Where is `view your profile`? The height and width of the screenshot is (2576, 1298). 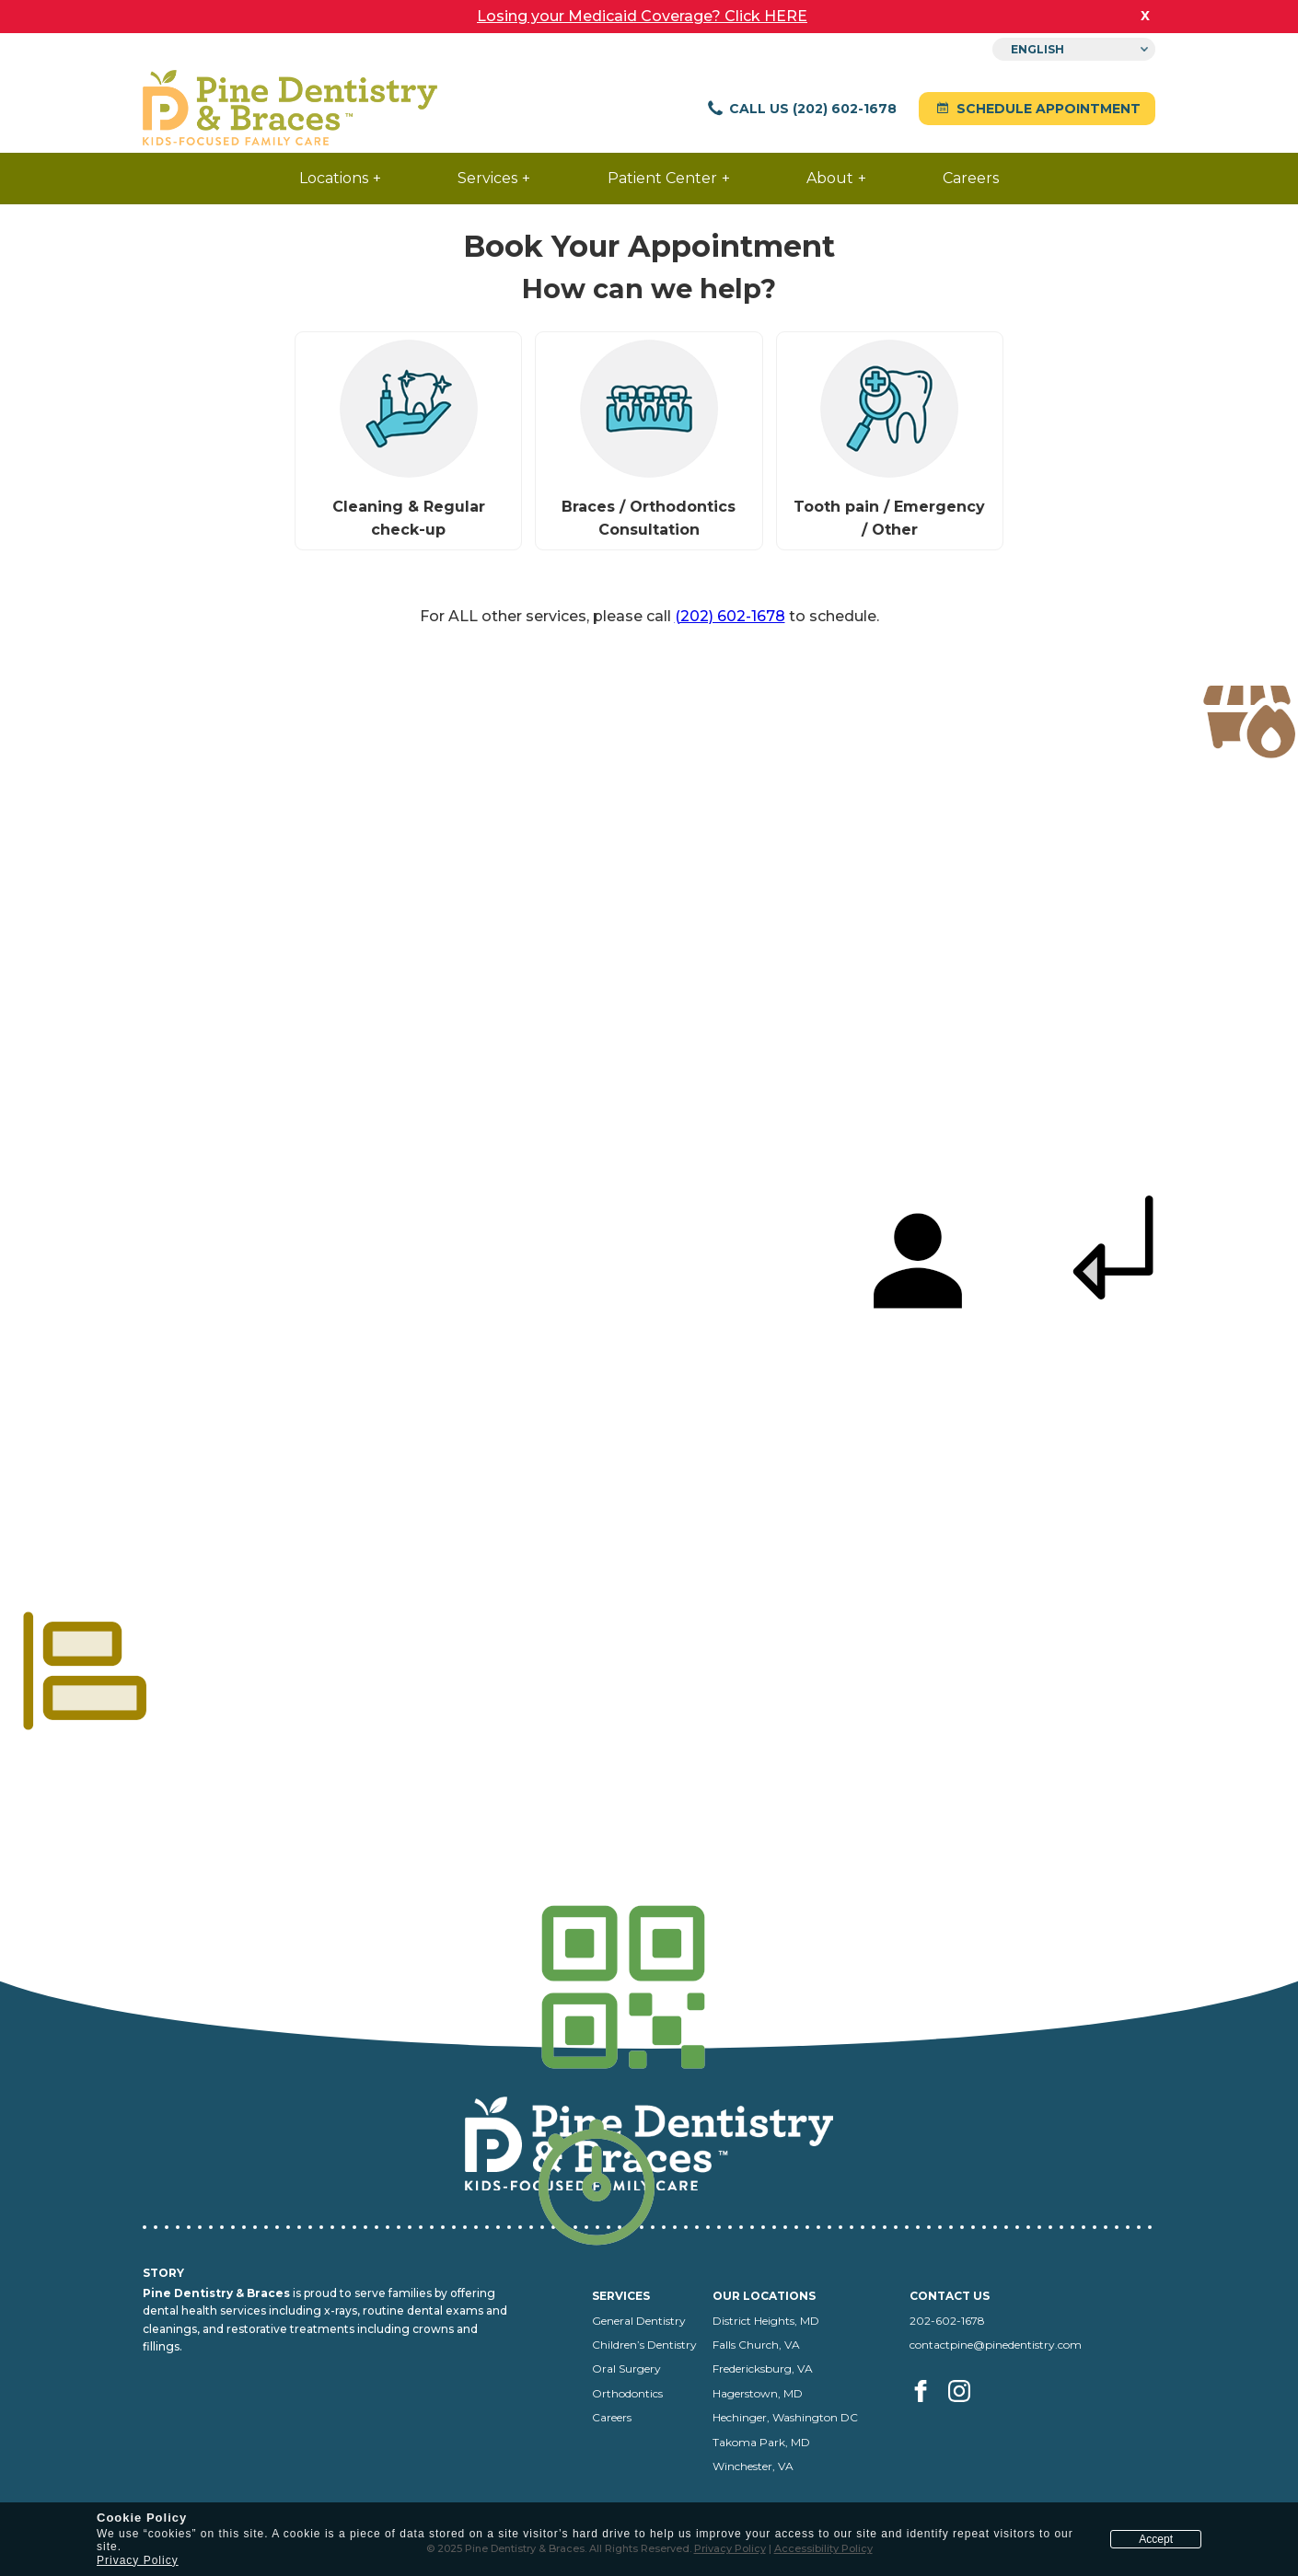
view your profile is located at coordinates (918, 1261).